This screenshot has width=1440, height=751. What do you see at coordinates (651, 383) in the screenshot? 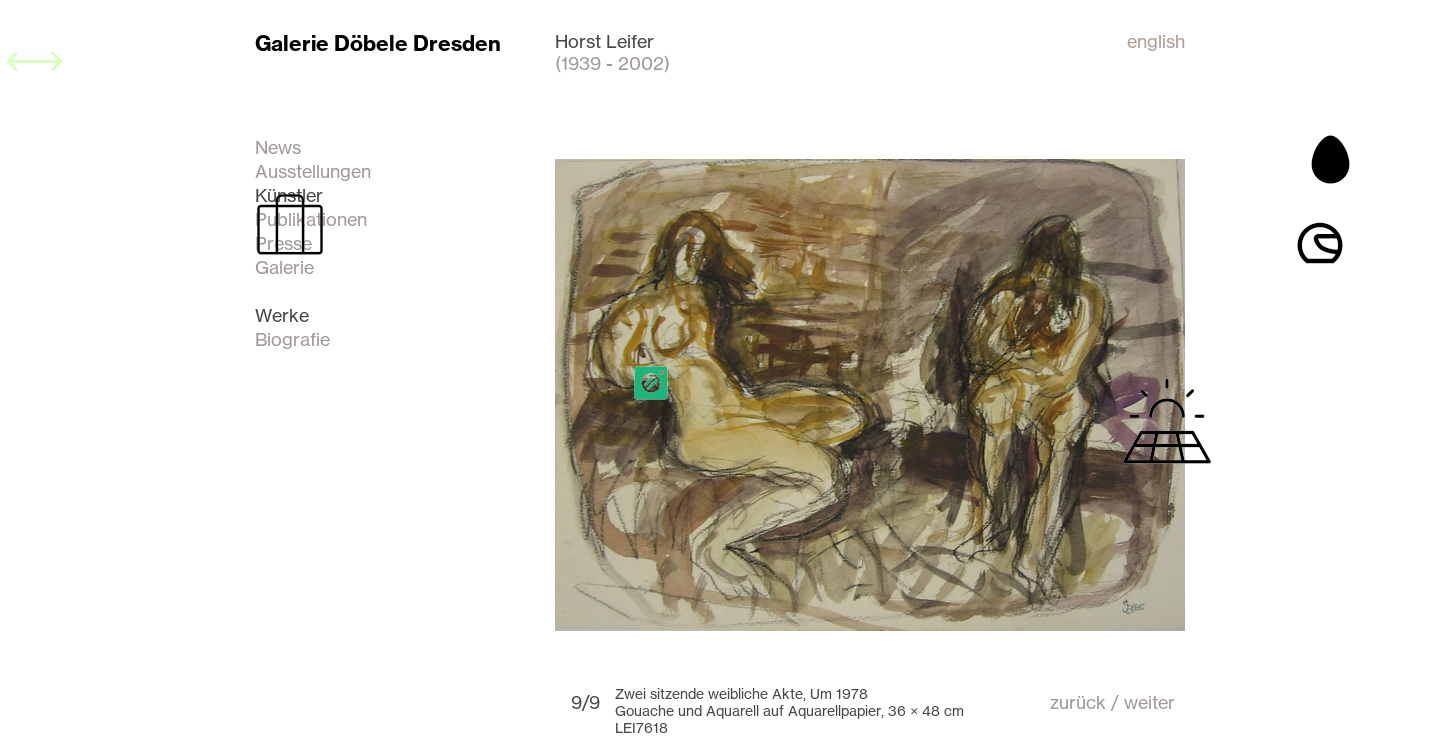
I see `access laundry or washing machine controls` at bounding box center [651, 383].